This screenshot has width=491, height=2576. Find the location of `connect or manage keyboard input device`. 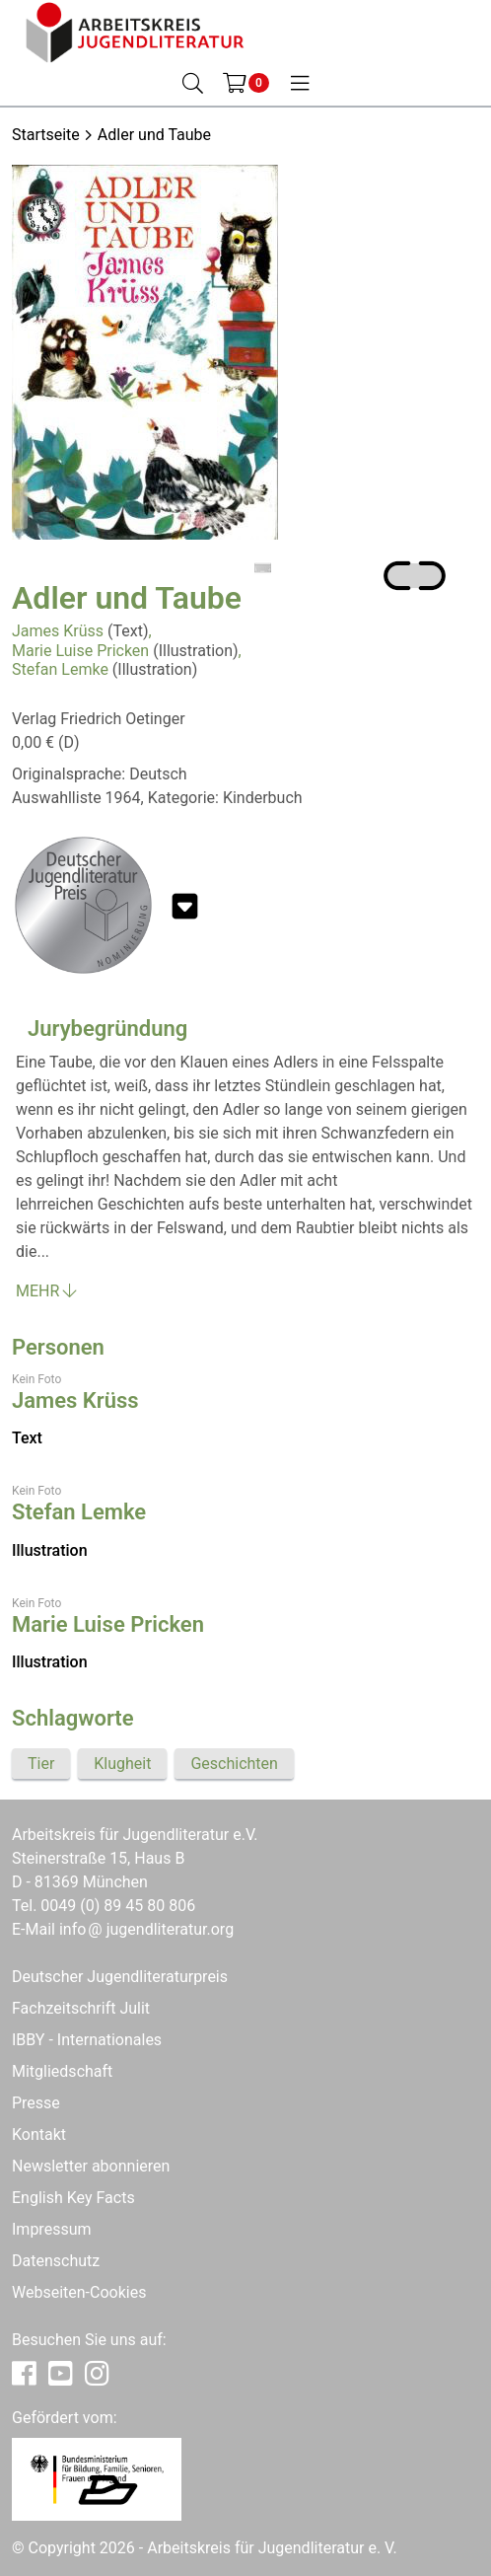

connect or manage keyboard input device is located at coordinates (262, 567).